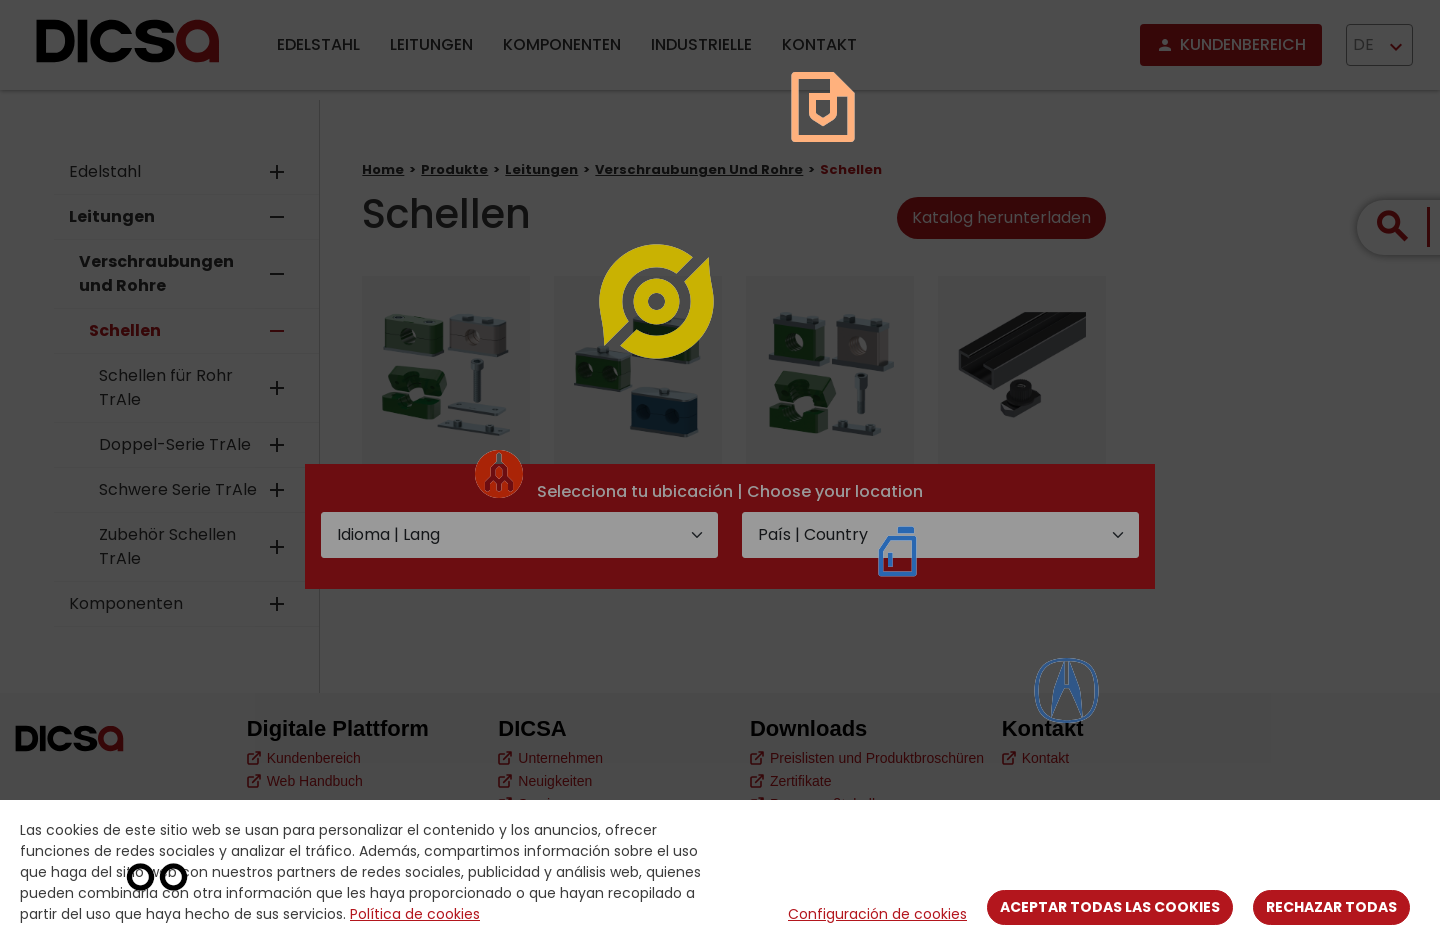 The height and width of the screenshot is (945, 1440). Describe the element at coordinates (1066, 690) in the screenshot. I see `Acura brand logo` at that location.